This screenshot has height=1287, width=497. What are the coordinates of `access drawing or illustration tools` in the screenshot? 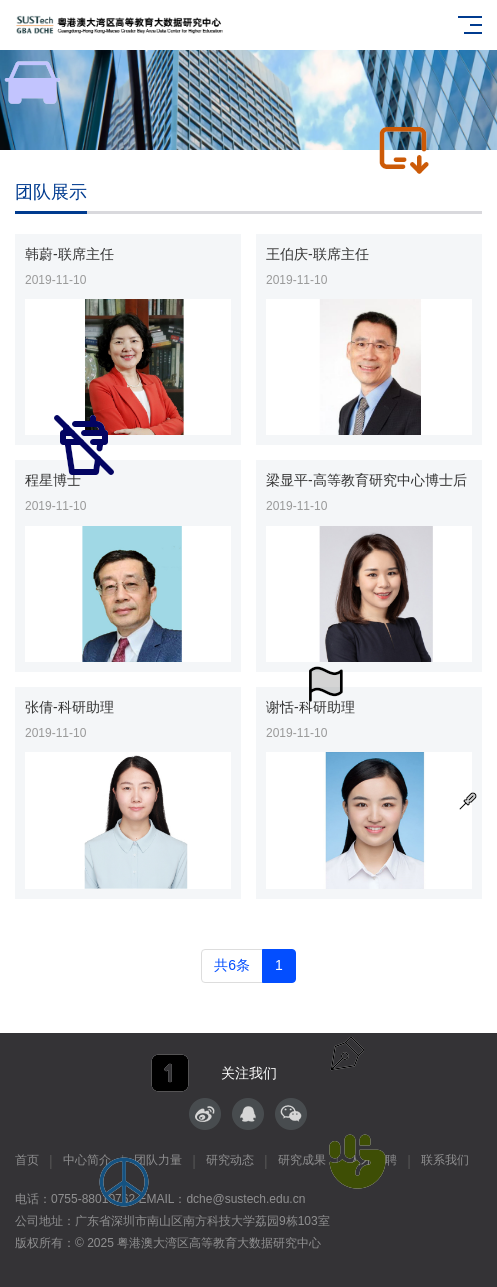 It's located at (345, 1055).